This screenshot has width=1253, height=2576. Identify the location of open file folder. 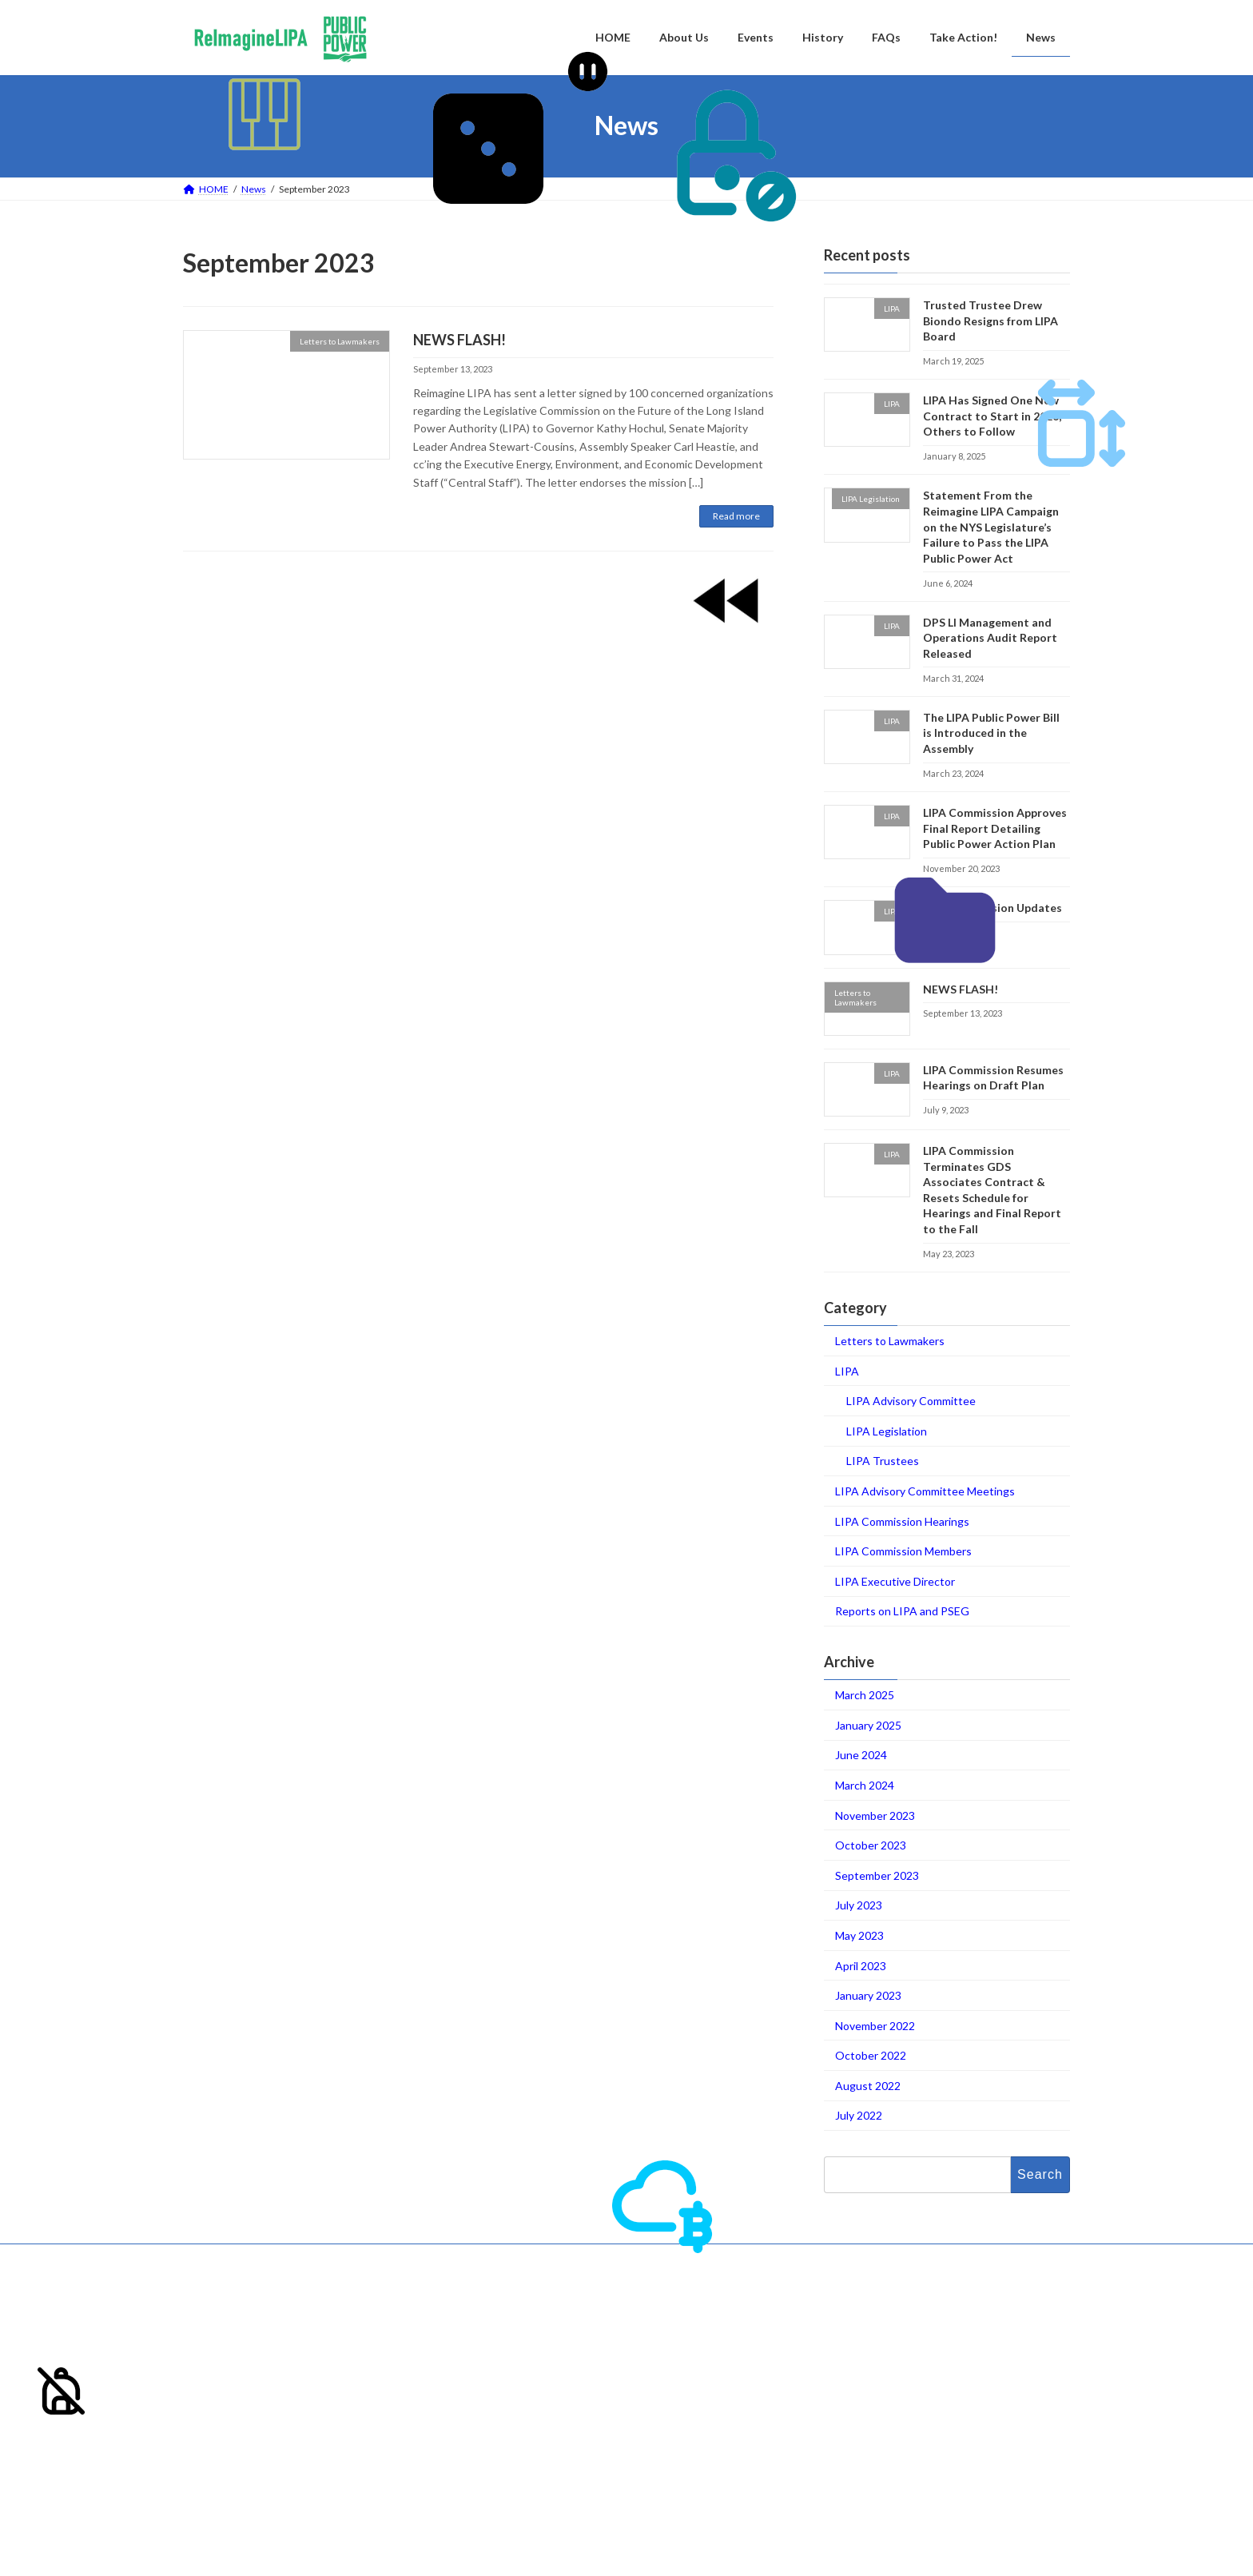
(945, 922).